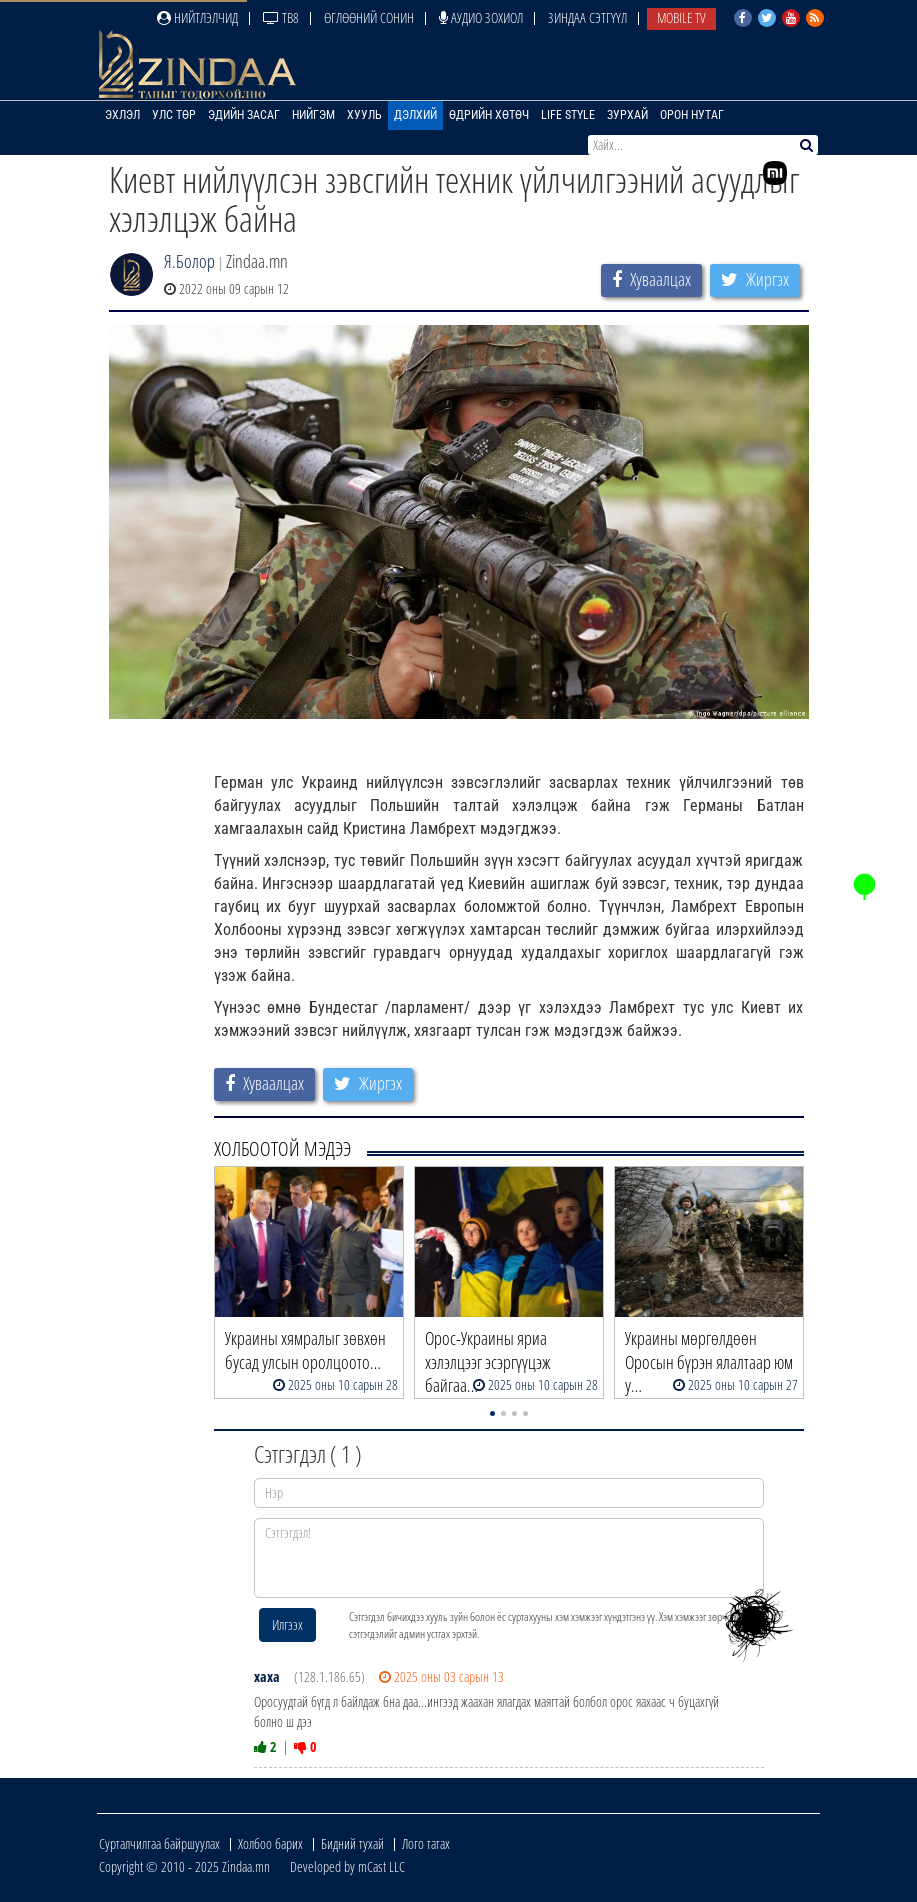 This screenshot has height=1902, width=917. Describe the element at coordinates (758, 1625) in the screenshot. I see `visit habr technology blog platform` at that location.